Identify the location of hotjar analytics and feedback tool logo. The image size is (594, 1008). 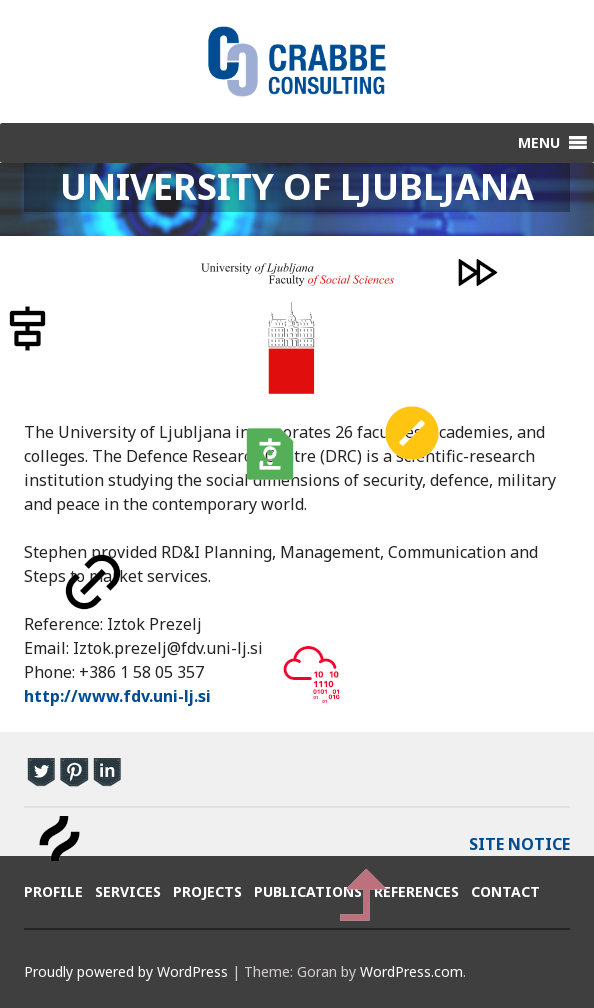
(59, 838).